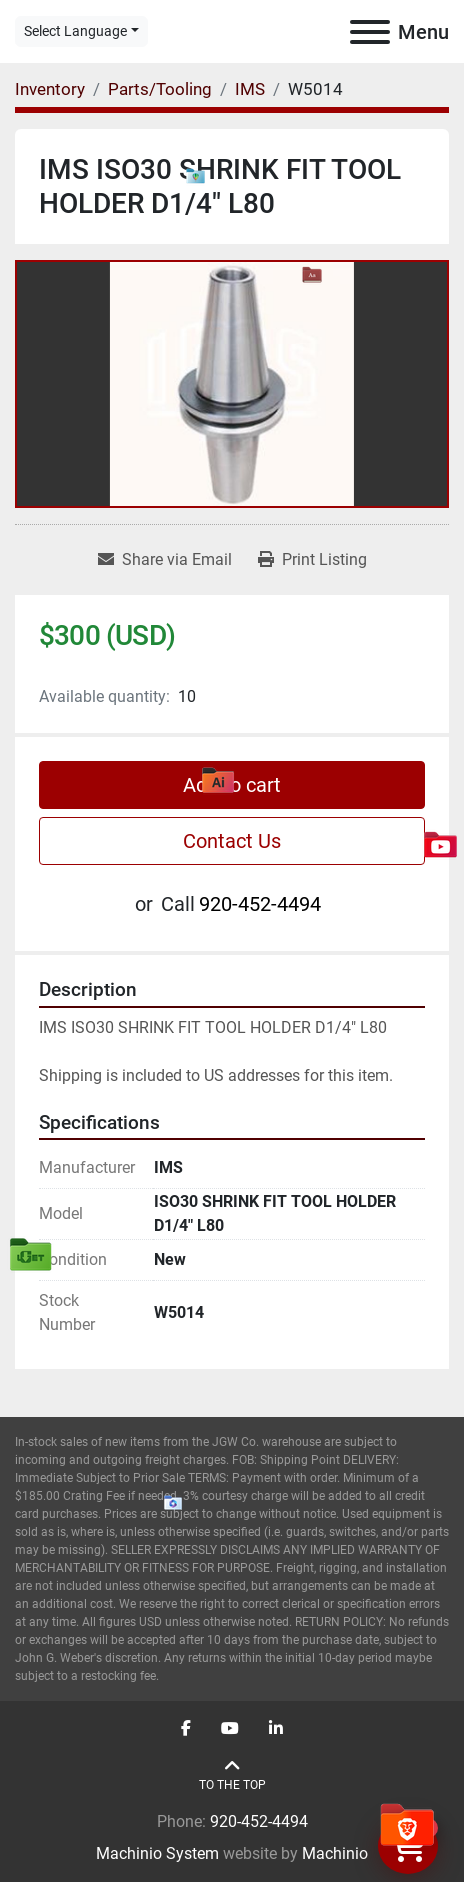  Describe the element at coordinates (407, 1826) in the screenshot. I see `open Brave browser downloads folder` at that location.